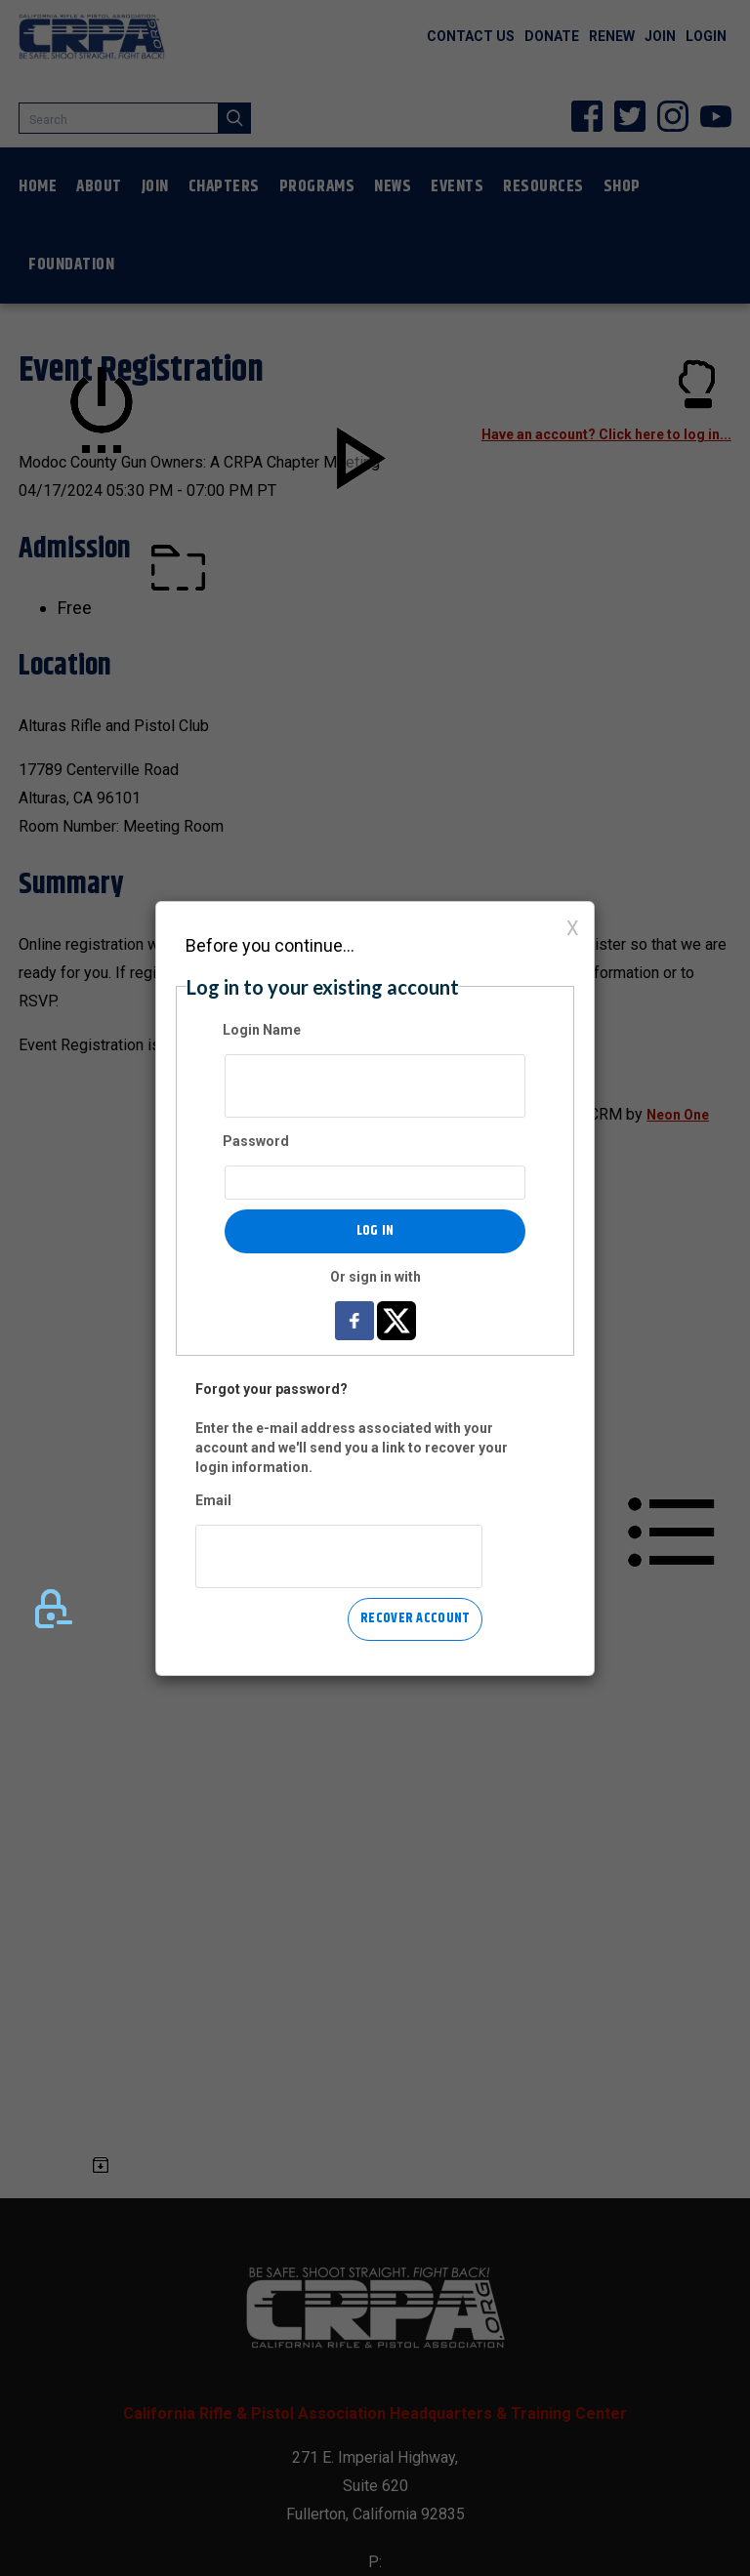  What do you see at coordinates (102, 406) in the screenshot?
I see `access power settings` at bounding box center [102, 406].